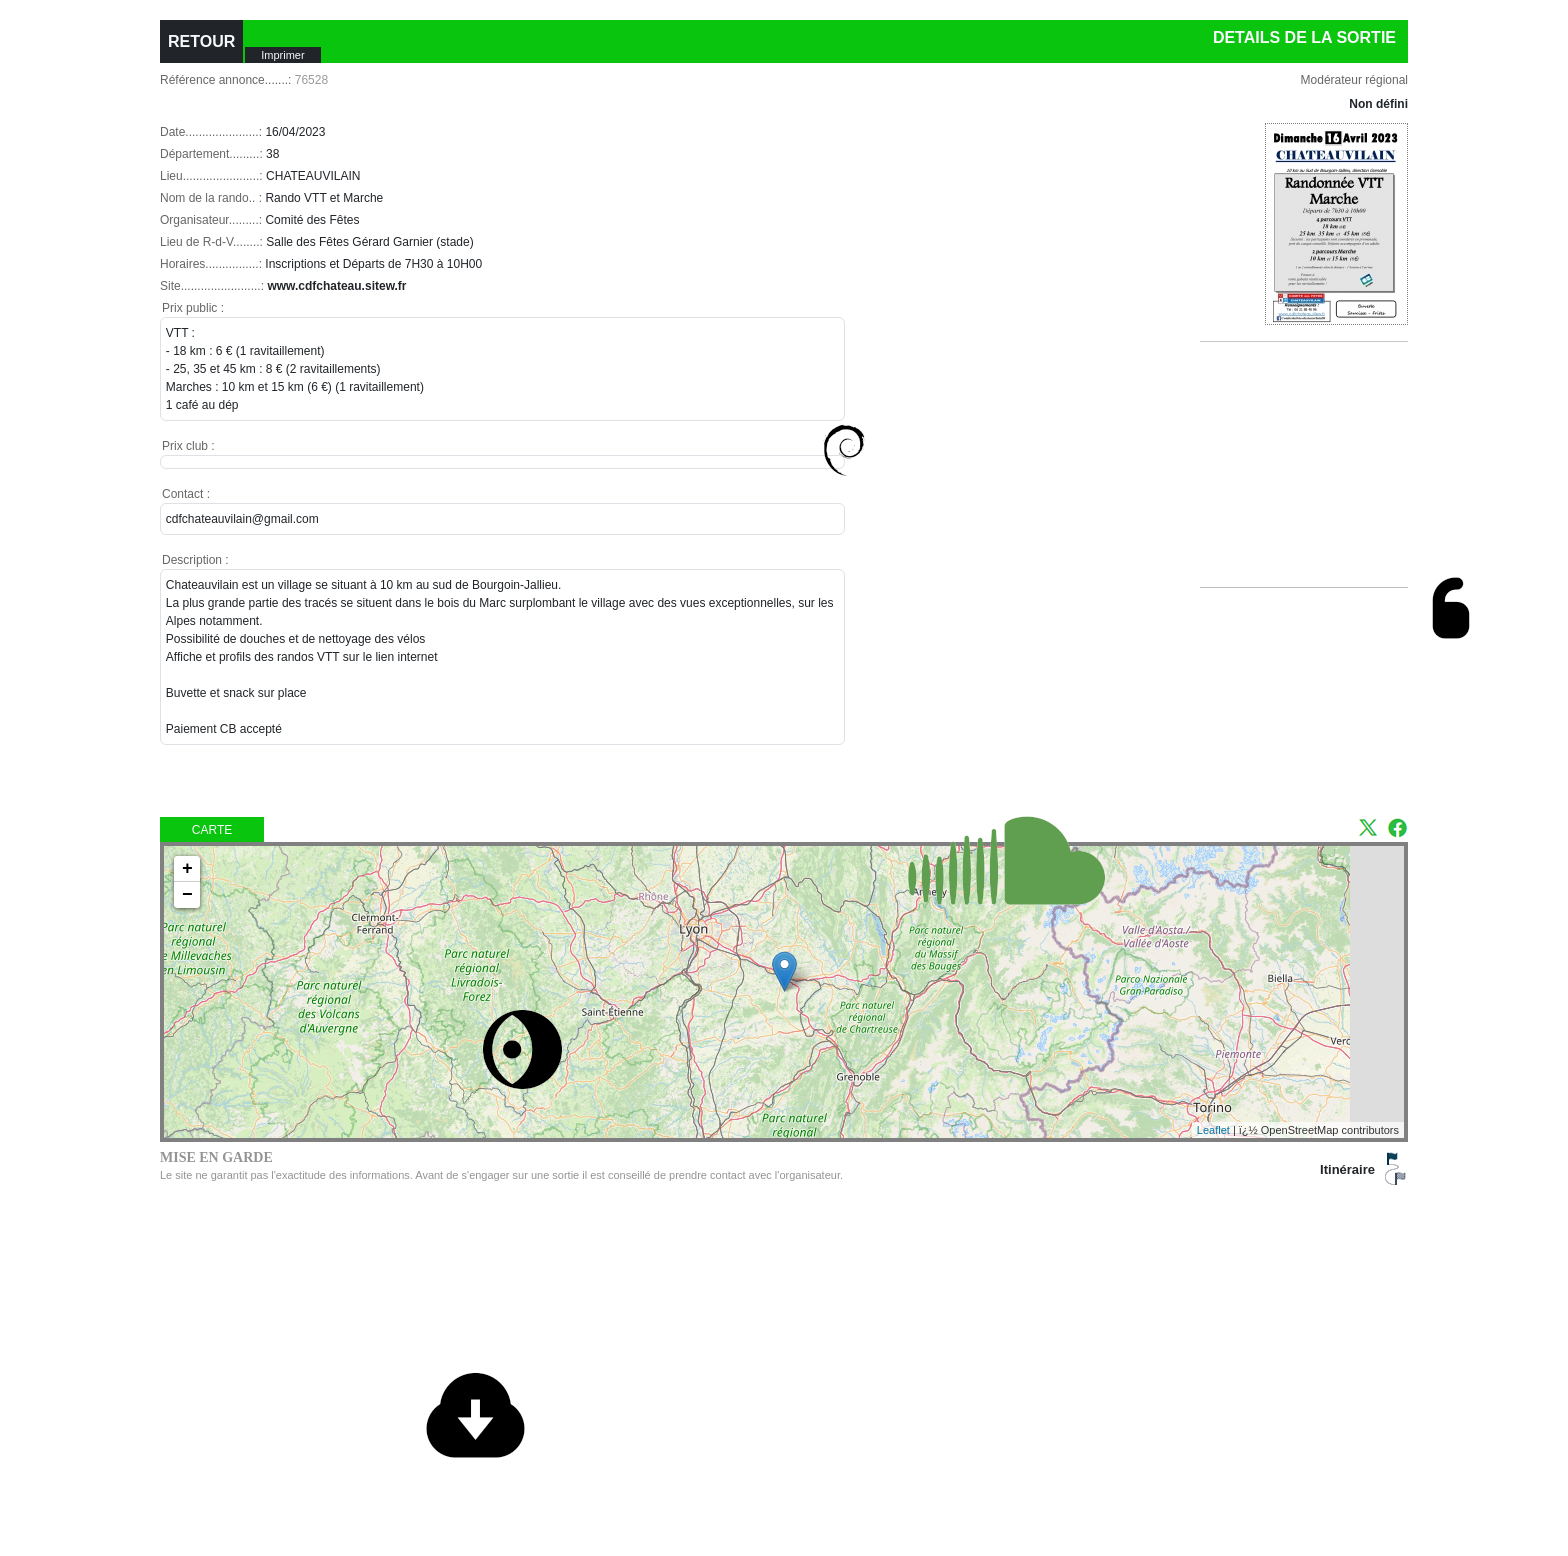 The width and height of the screenshot is (1568, 1556). What do you see at coordinates (475, 1417) in the screenshot?
I see `download file from cloud storage` at bounding box center [475, 1417].